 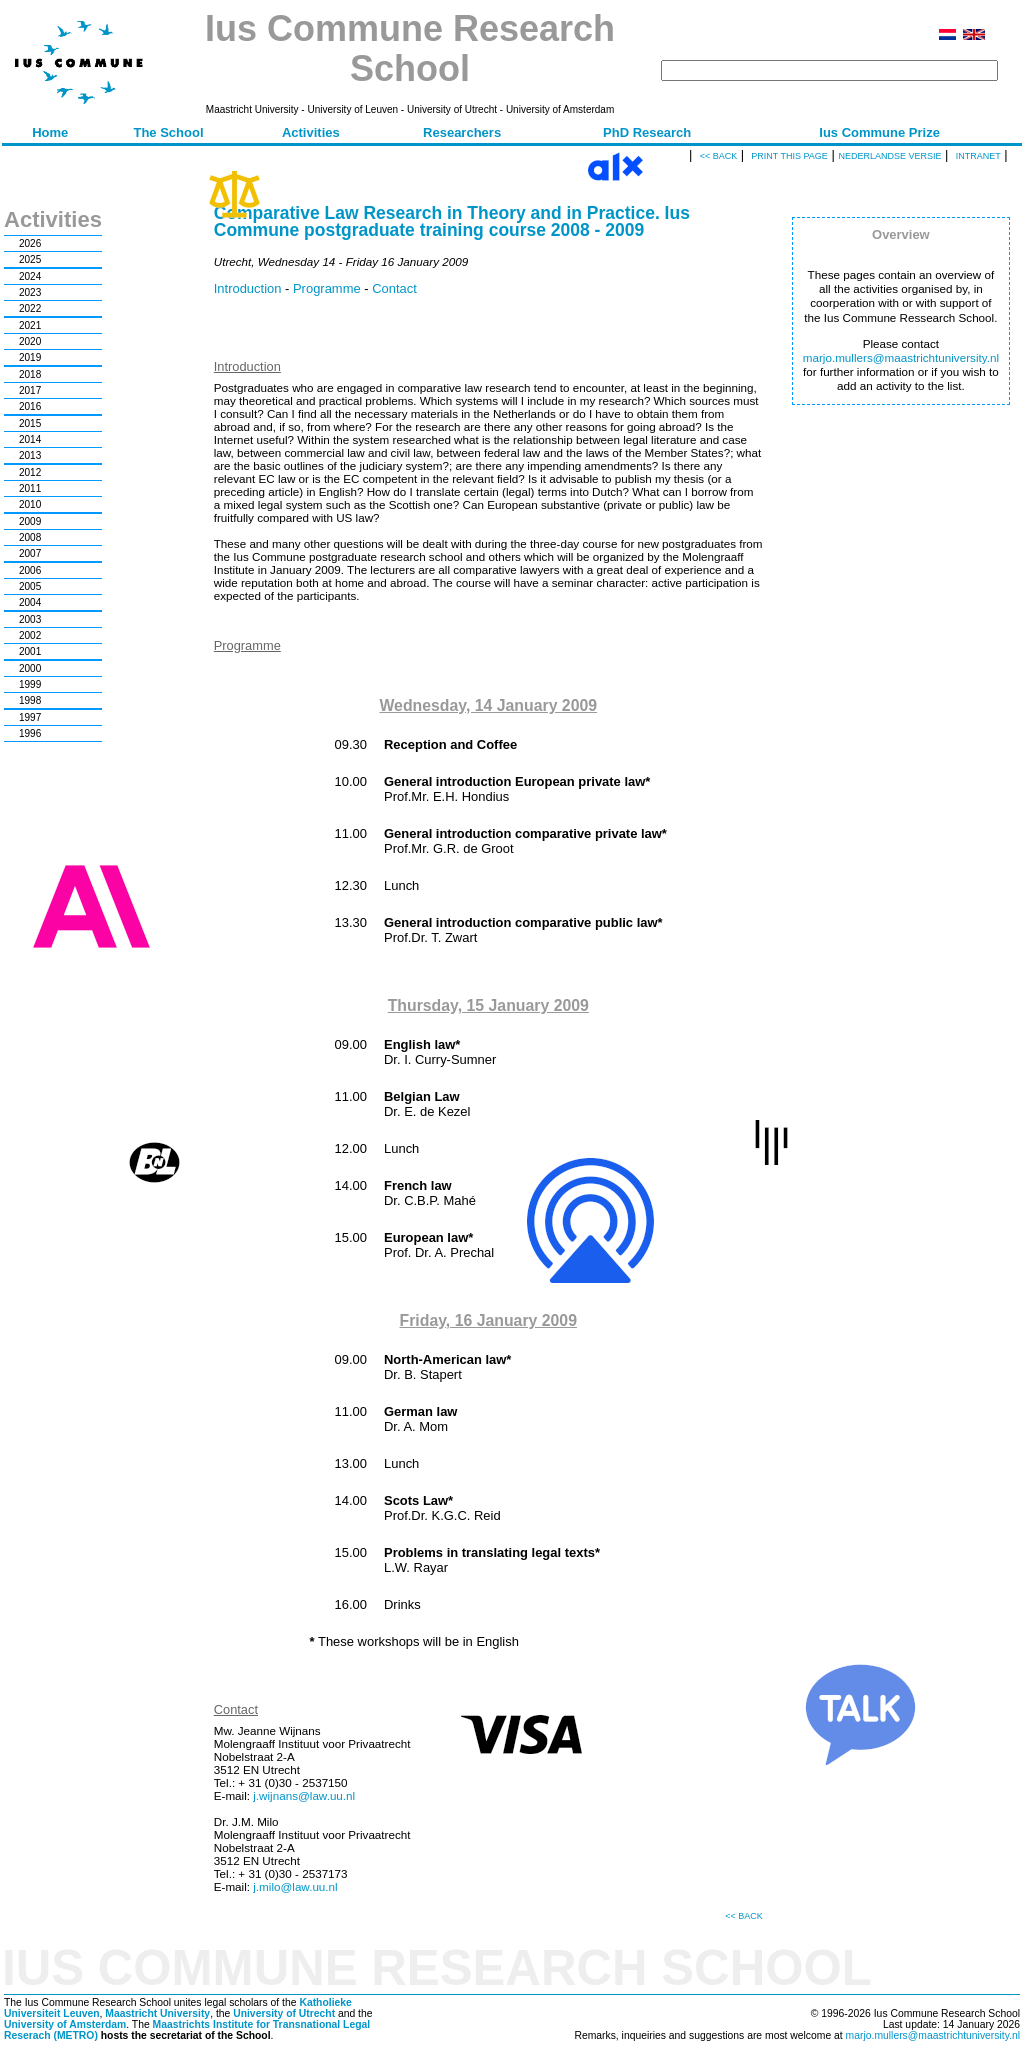 What do you see at coordinates (590, 1220) in the screenshot?
I see `stream audio to airplay-compatible devices` at bounding box center [590, 1220].